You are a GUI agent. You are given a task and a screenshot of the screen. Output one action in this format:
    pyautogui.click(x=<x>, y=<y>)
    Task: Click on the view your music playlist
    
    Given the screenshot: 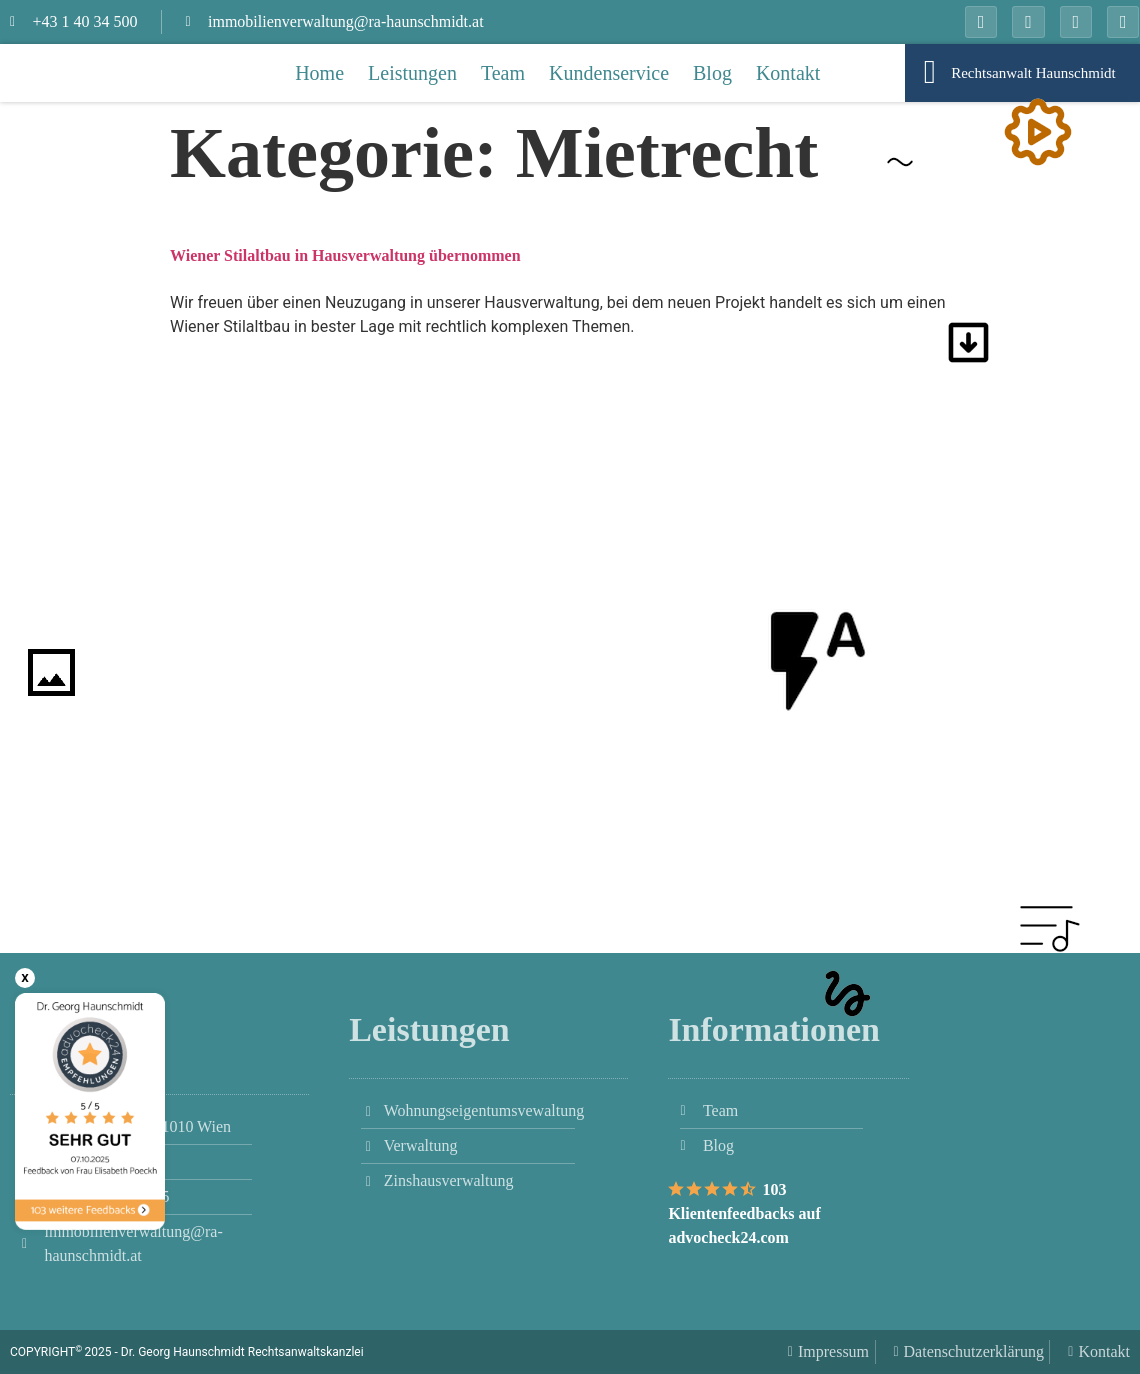 What is the action you would take?
    pyautogui.click(x=1046, y=925)
    